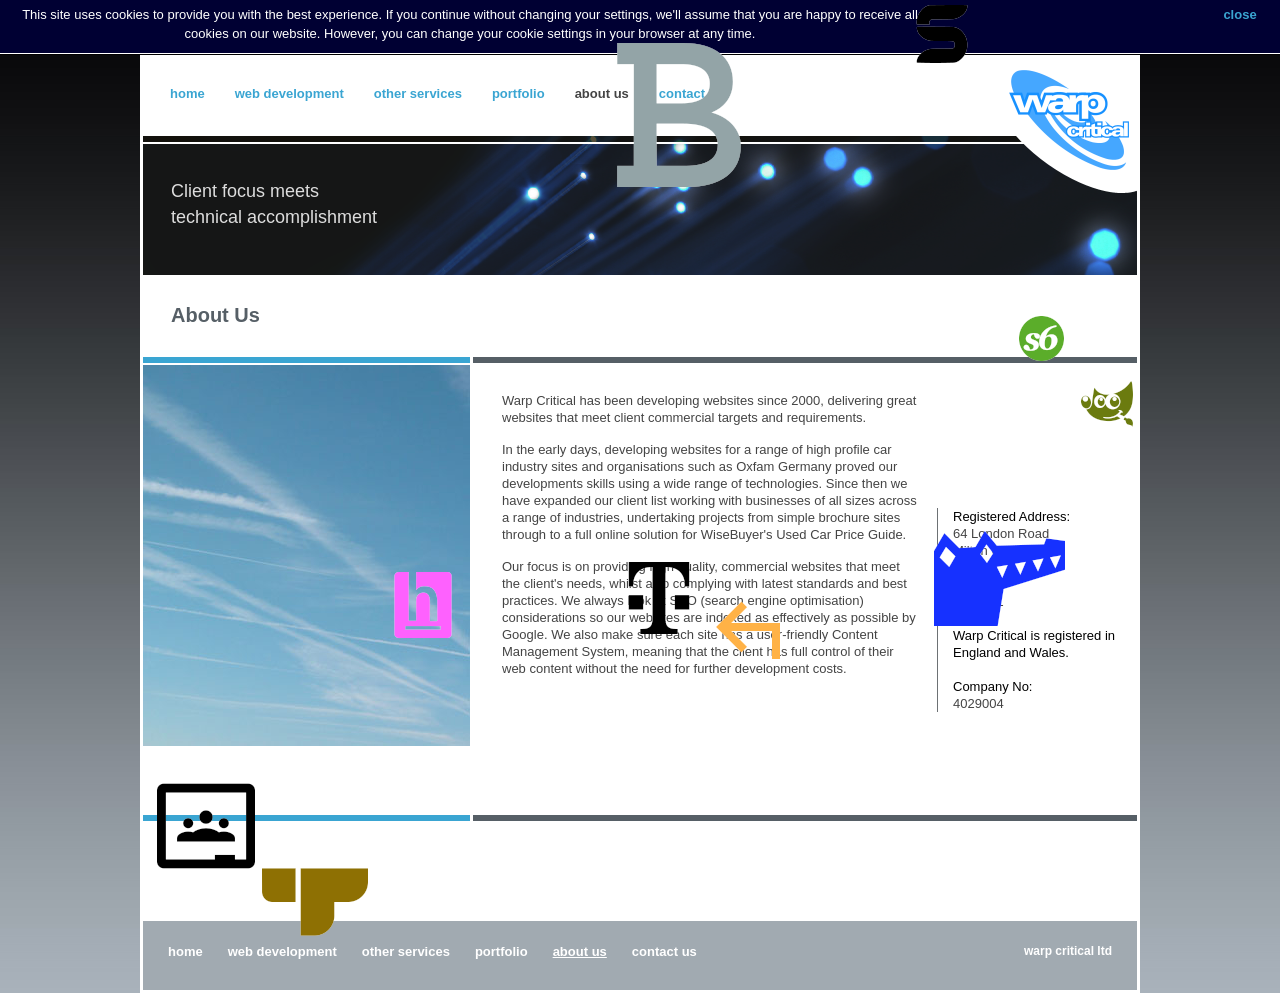 Image resolution: width=1280 pixels, height=993 pixels. What do you see at coordinates (999, 578) in the screenshot?
I see `visit comicfury webcomic hosting platform` at bounding box center [999, 578].